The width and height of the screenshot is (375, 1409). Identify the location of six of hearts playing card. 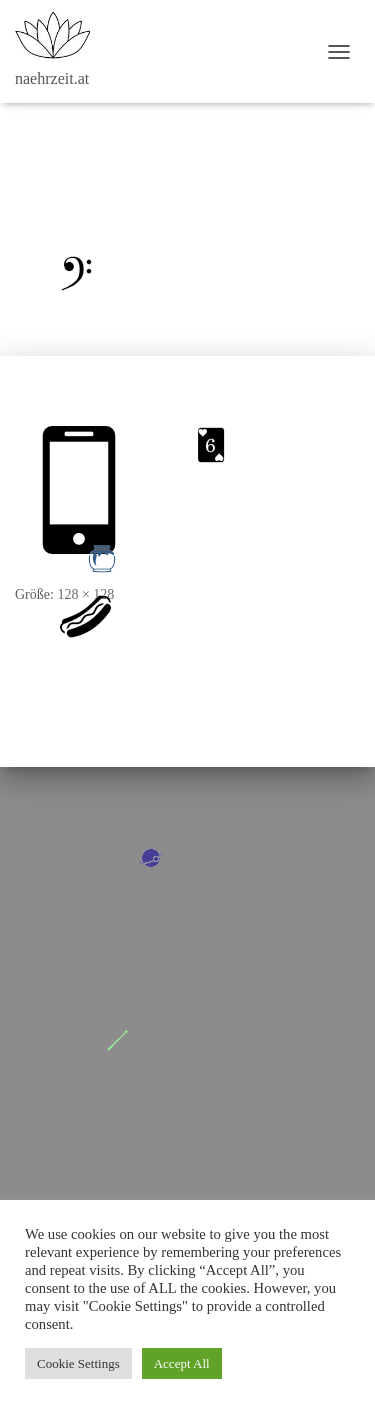
(211, 445).